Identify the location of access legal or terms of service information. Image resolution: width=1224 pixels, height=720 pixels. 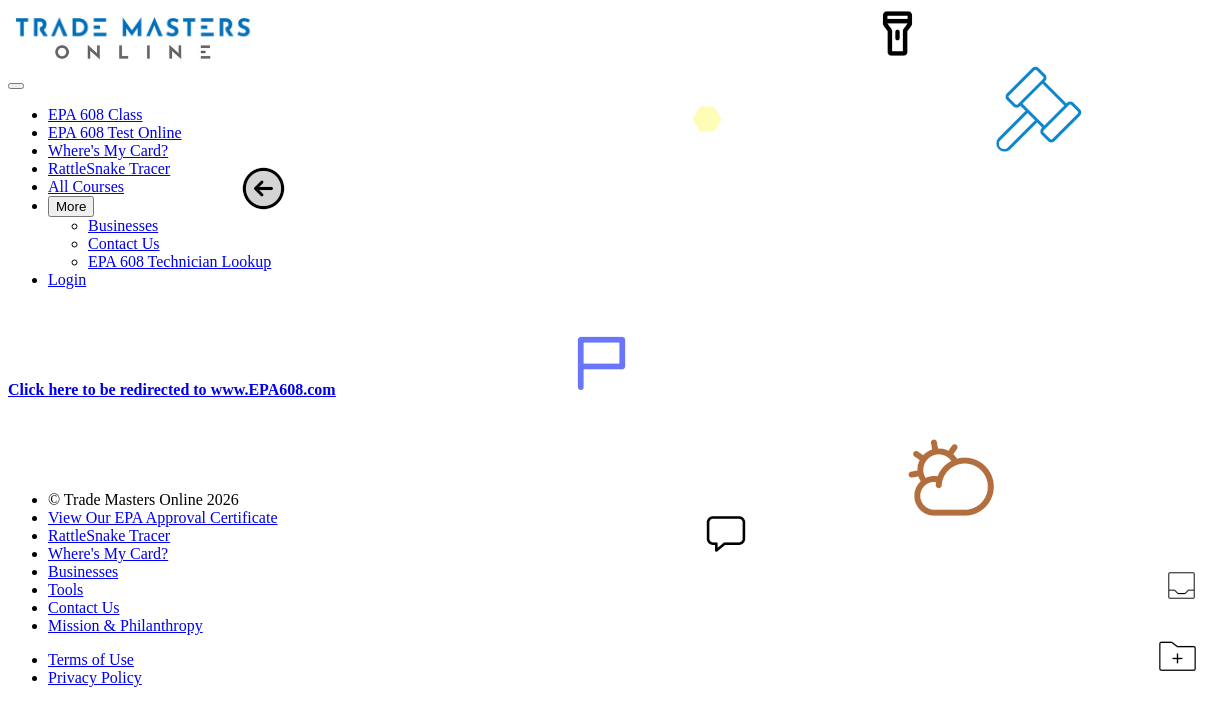
(1035, 112).